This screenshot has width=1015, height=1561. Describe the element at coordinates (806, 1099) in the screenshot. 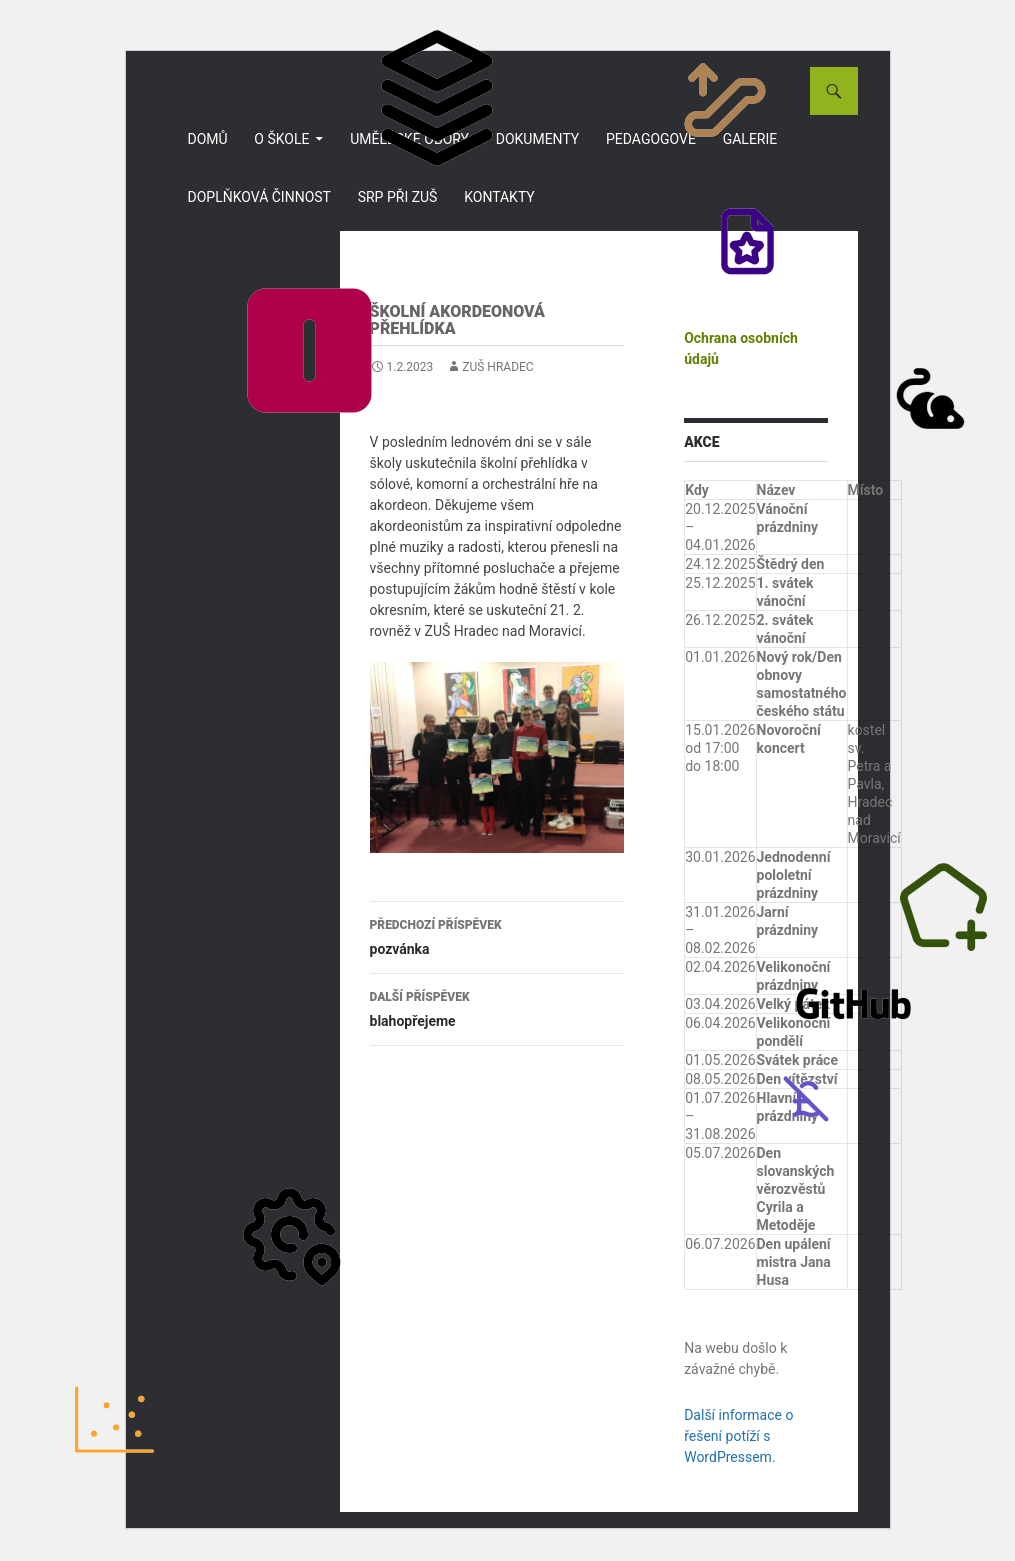

I see `indicates british pound payment unavailable` at that location.